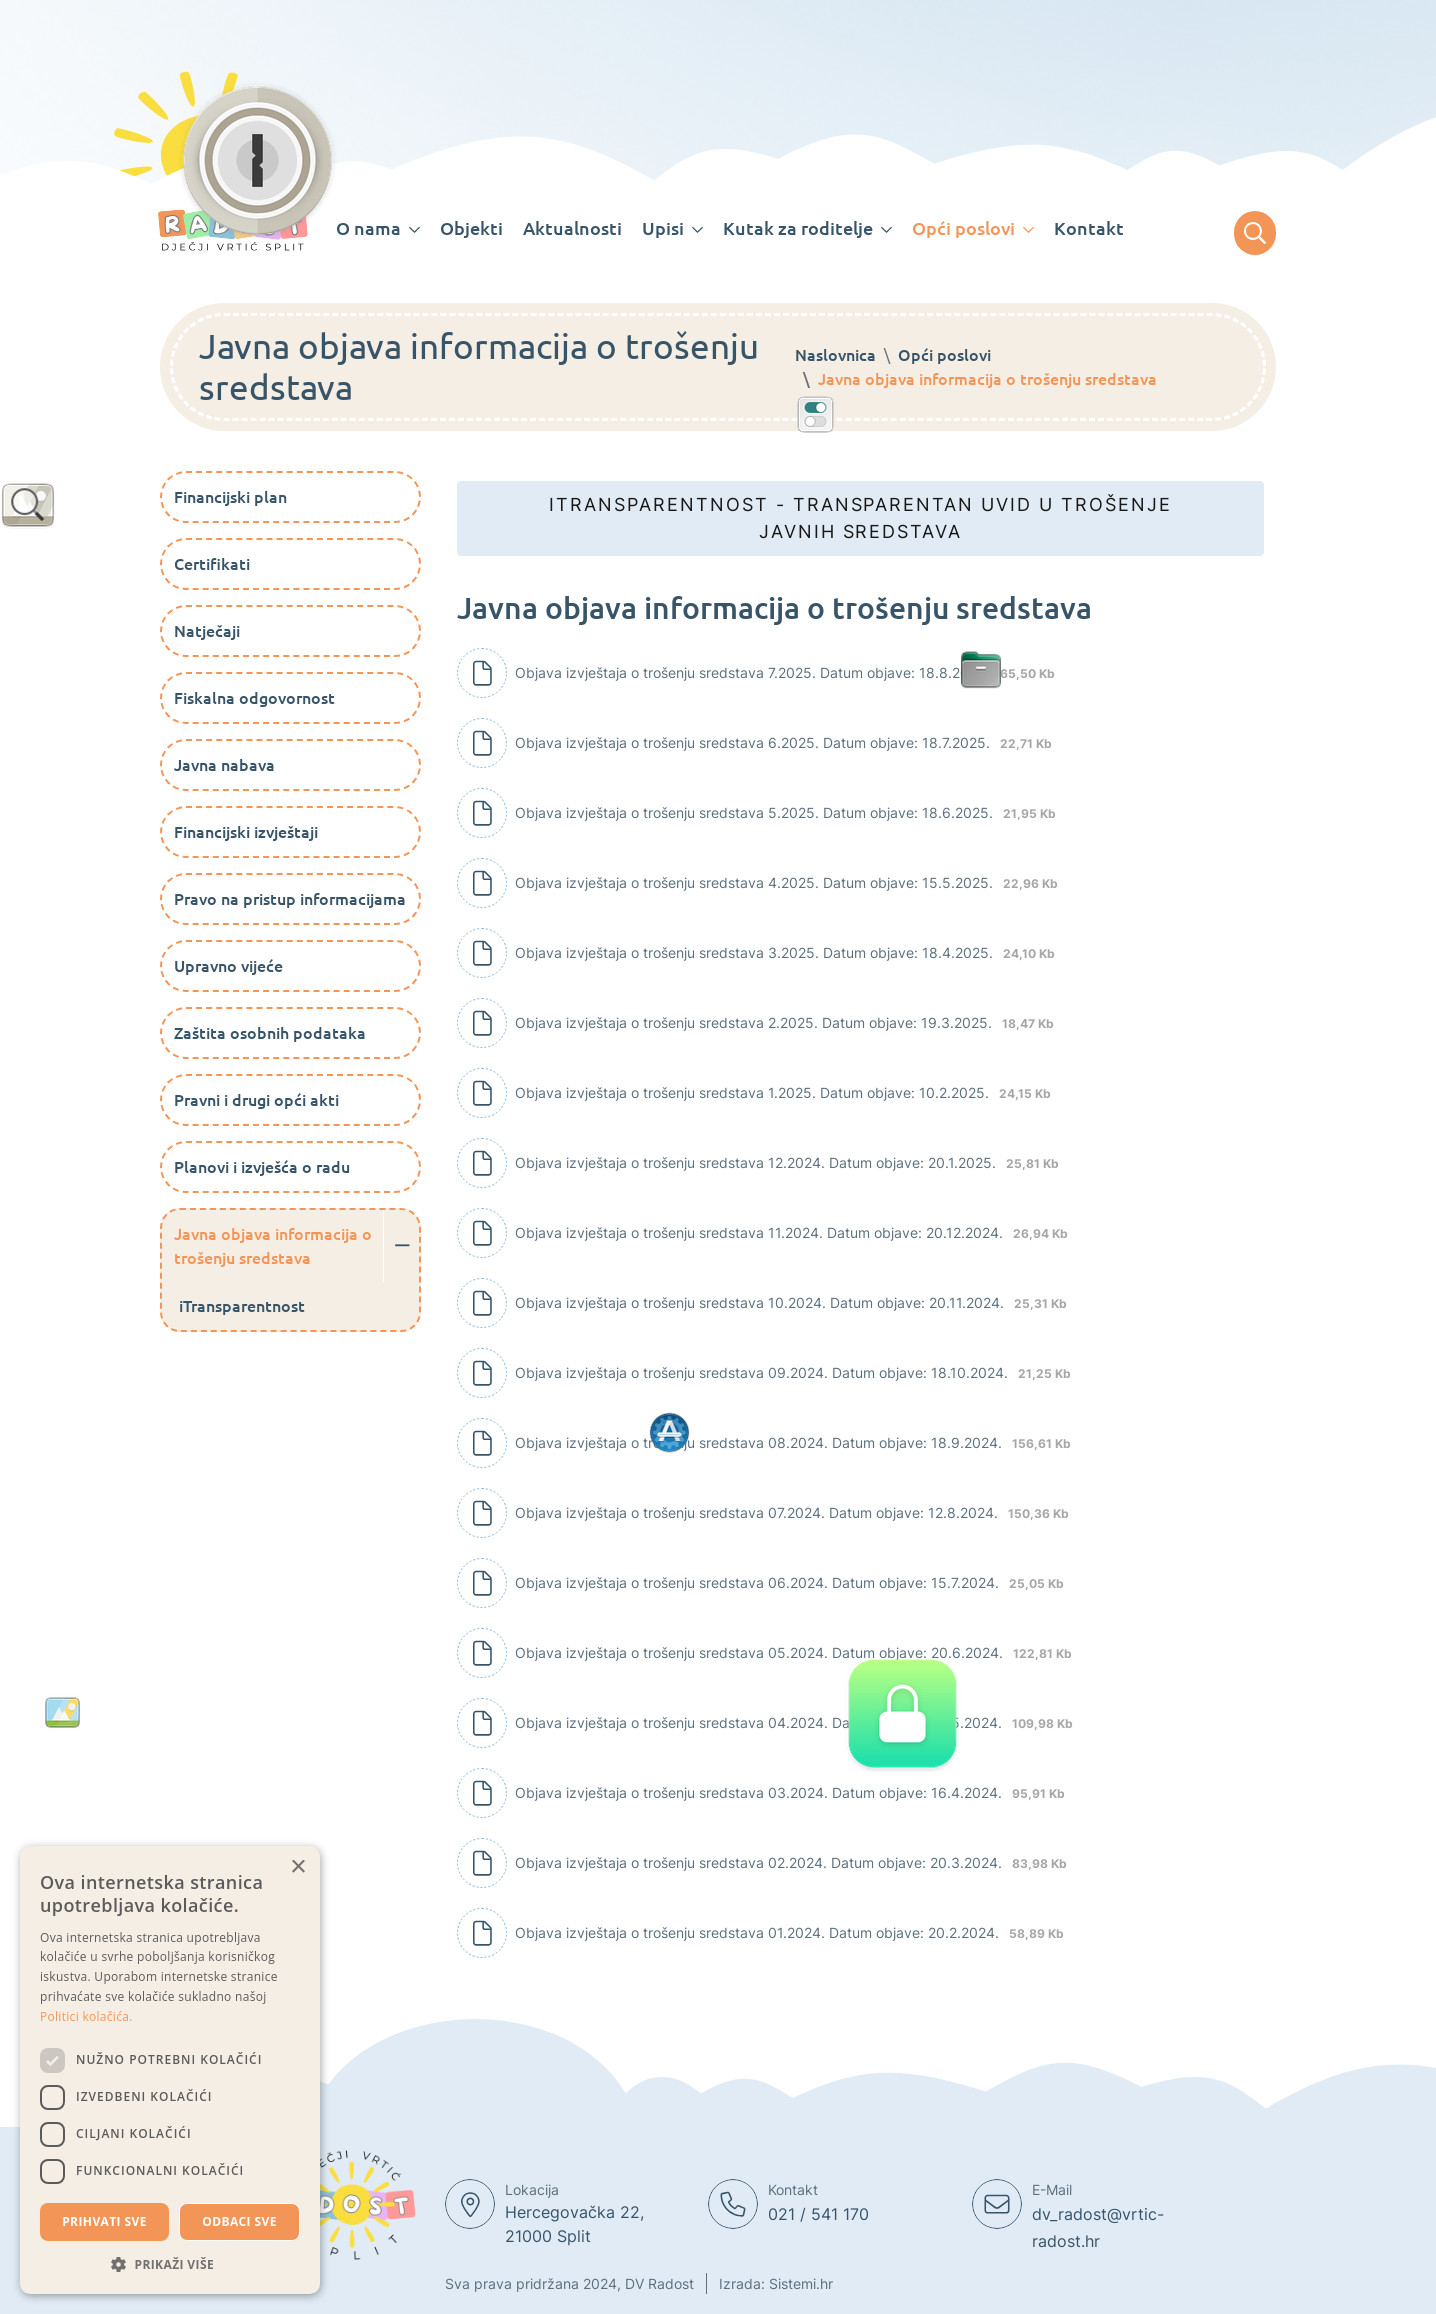 The width and height of the screenshot is (1436, 2314). Describe the element at coordinates (62, 1712) in the screenshot. I see `open photo manager application` at that location.